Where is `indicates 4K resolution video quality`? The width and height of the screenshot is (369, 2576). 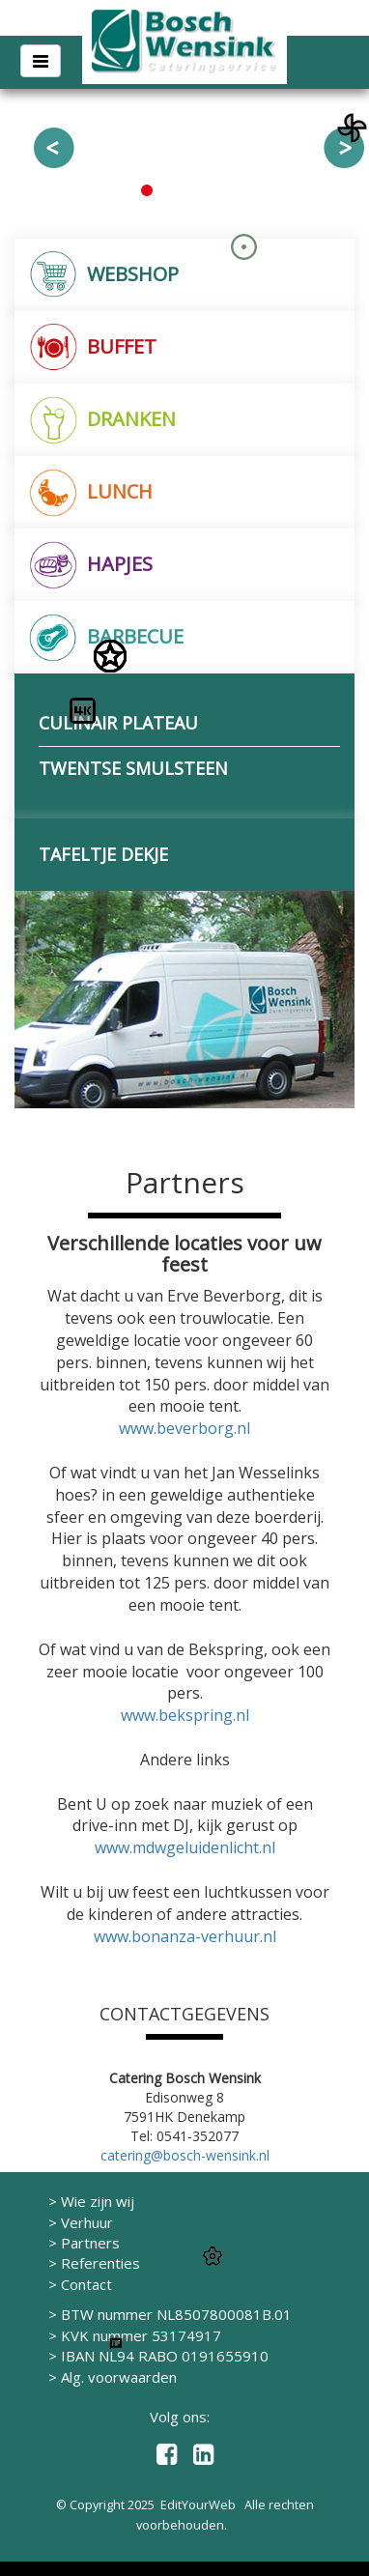 indicates 4K resolution video quality is located at coordinates (82, 710).